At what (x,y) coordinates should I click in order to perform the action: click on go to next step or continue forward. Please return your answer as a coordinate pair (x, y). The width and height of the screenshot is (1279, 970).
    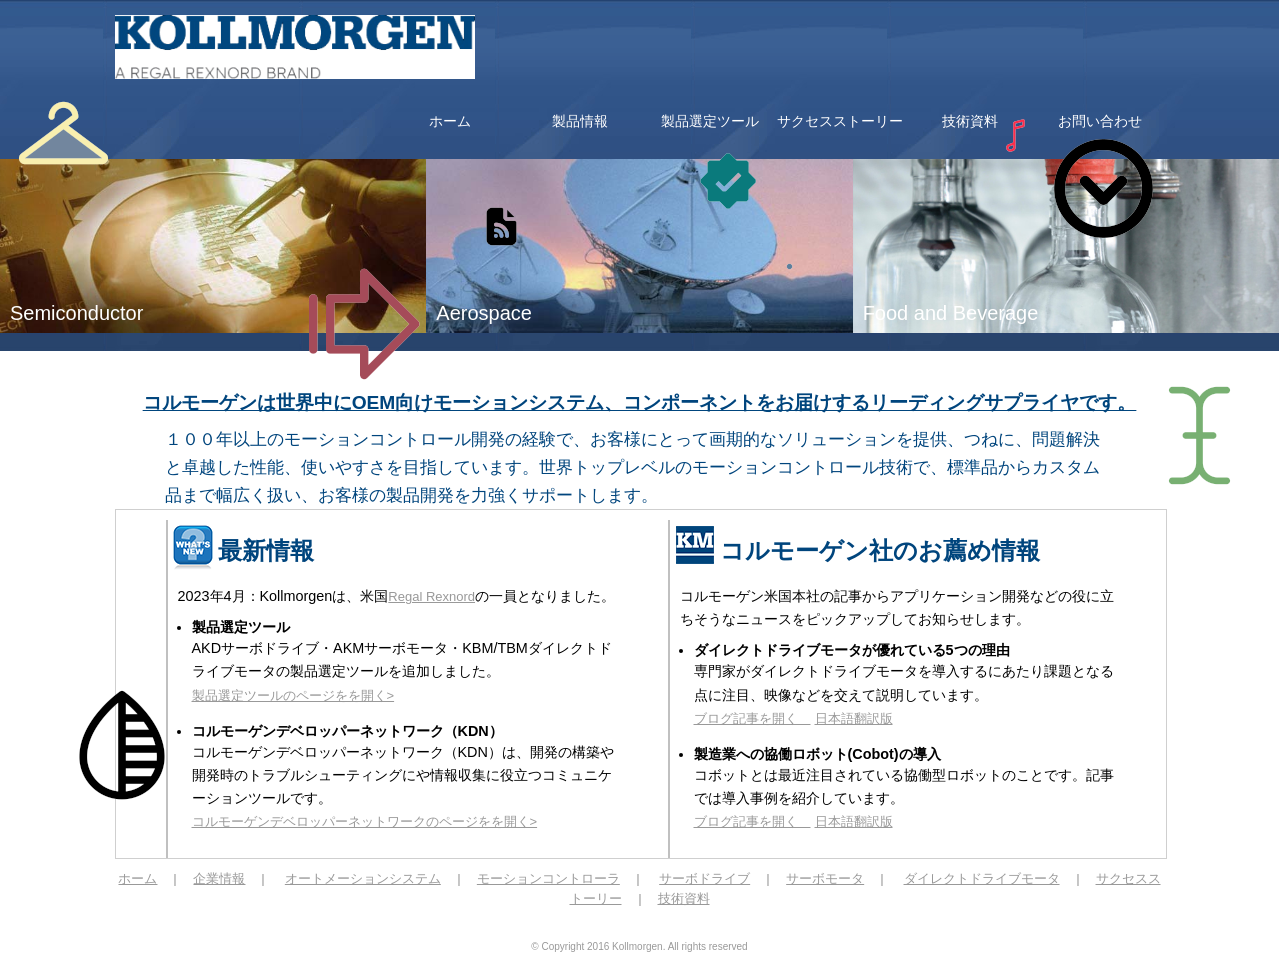
    Looking at the image, I should click on (360, 324).